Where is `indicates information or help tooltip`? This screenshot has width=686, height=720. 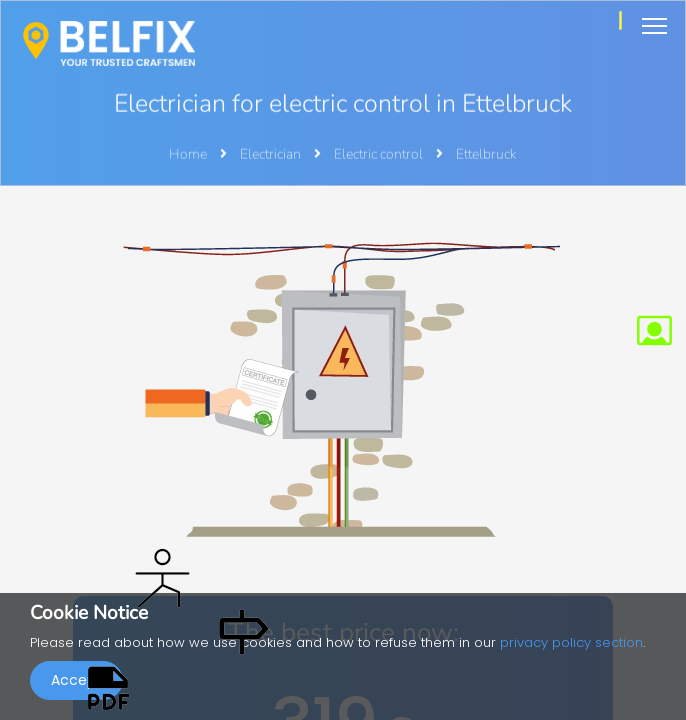 indicates information or help tooltip is located at coordinates (620, 20).